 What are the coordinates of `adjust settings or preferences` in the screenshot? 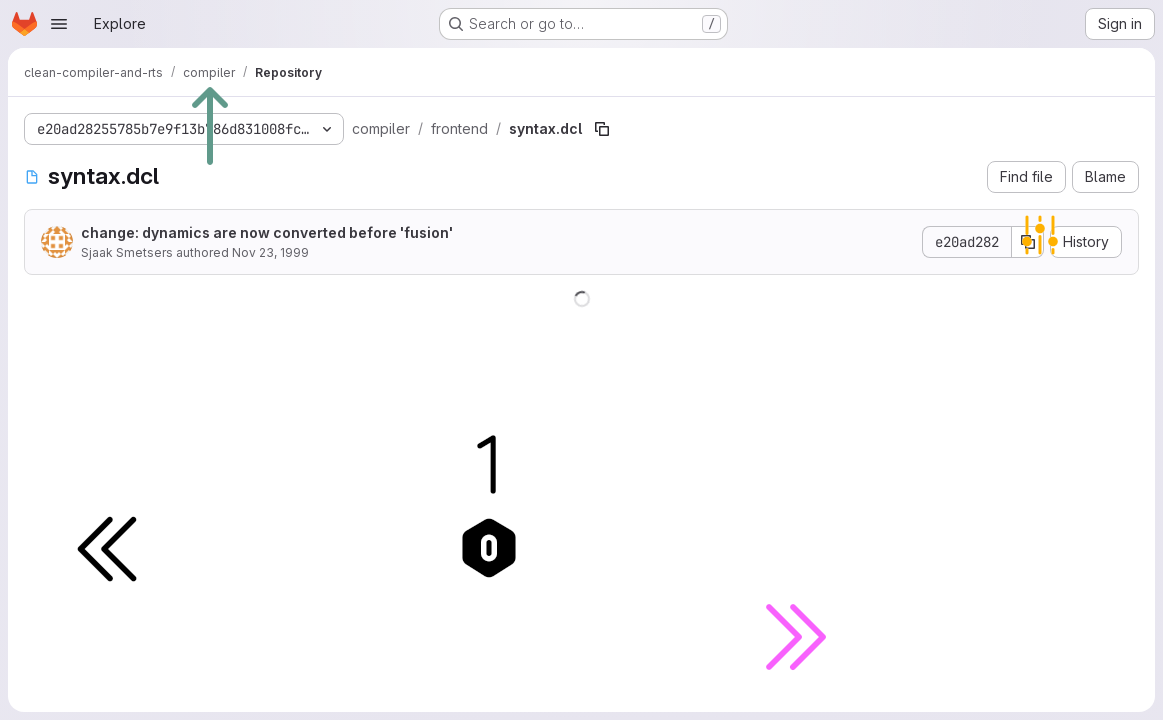 It's located at (1040, 235).